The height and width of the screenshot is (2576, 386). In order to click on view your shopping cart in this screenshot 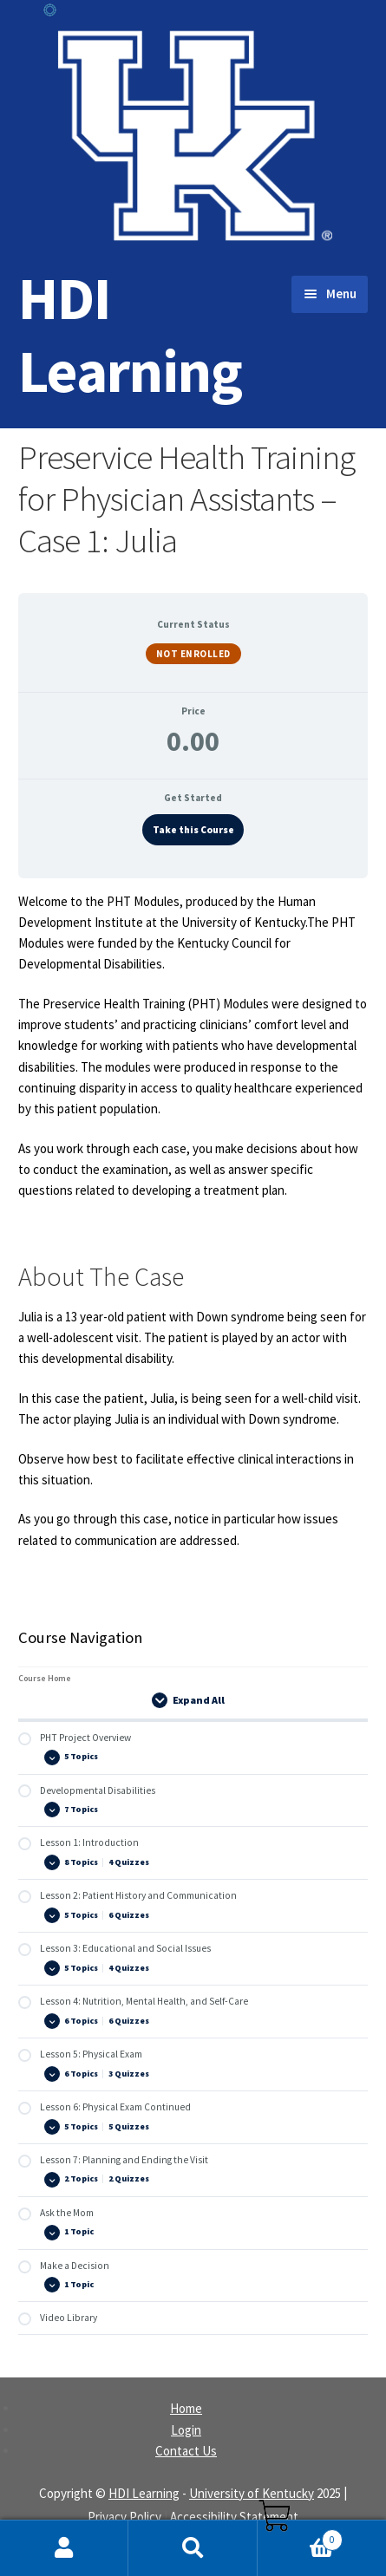, I will do `click(275, 2516)`.